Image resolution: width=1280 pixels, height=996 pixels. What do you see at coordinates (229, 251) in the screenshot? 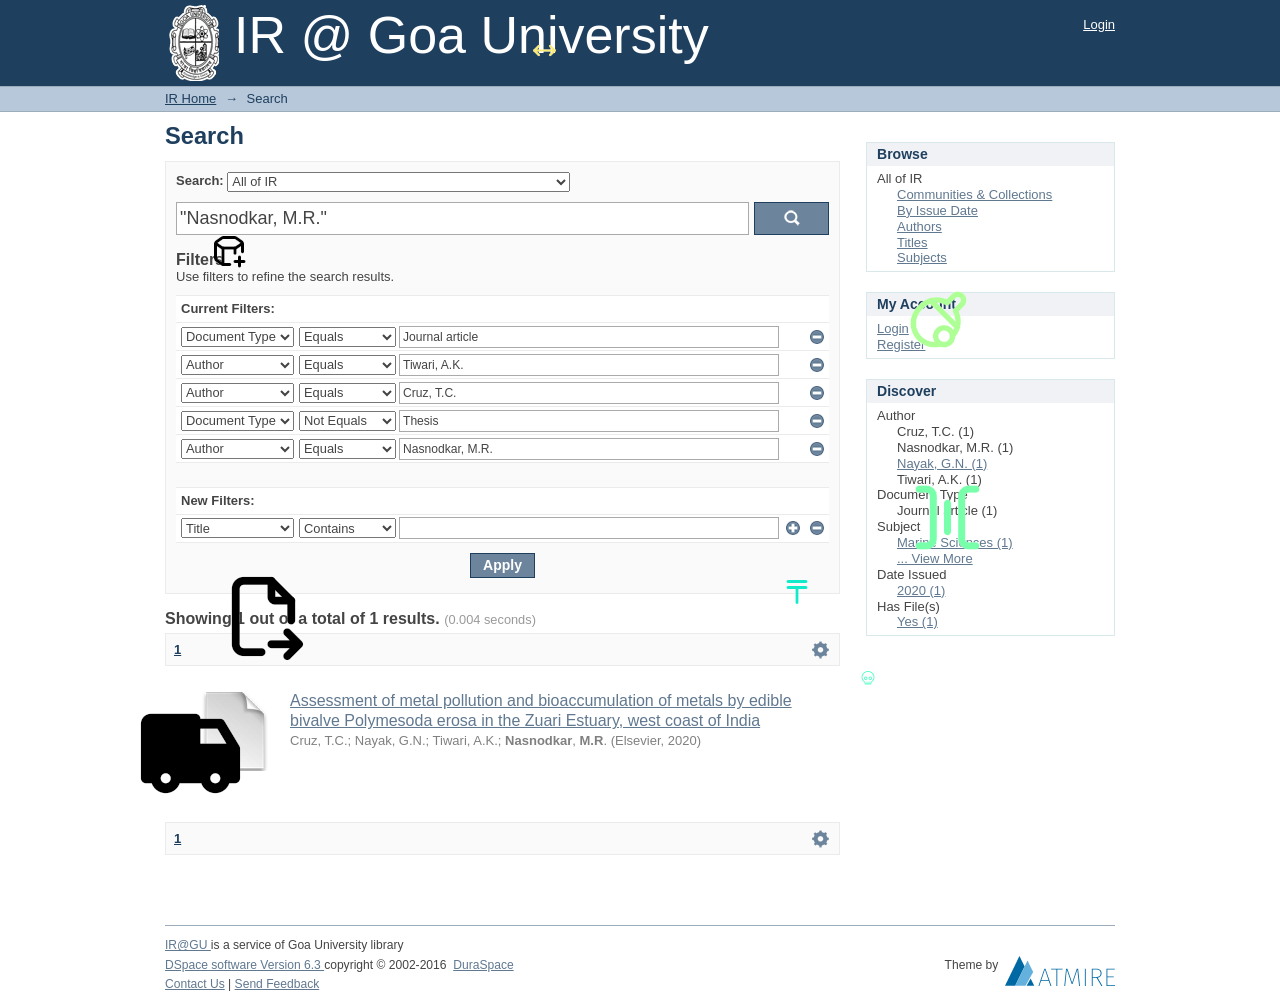
I see `add a new 3D object or shape` at bounding box center [229, 251].